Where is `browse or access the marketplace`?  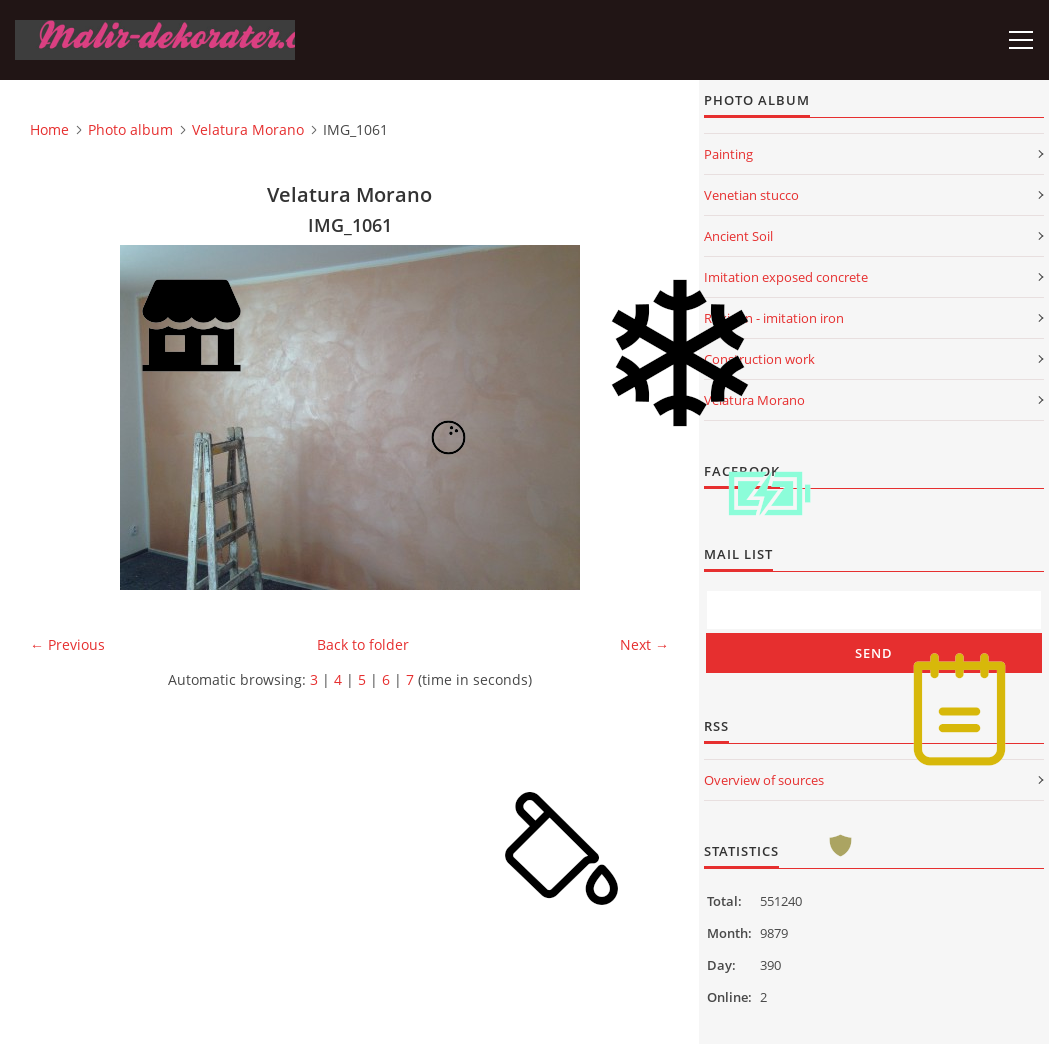 browse or access the marketplace is located at coordinates (191, 325).